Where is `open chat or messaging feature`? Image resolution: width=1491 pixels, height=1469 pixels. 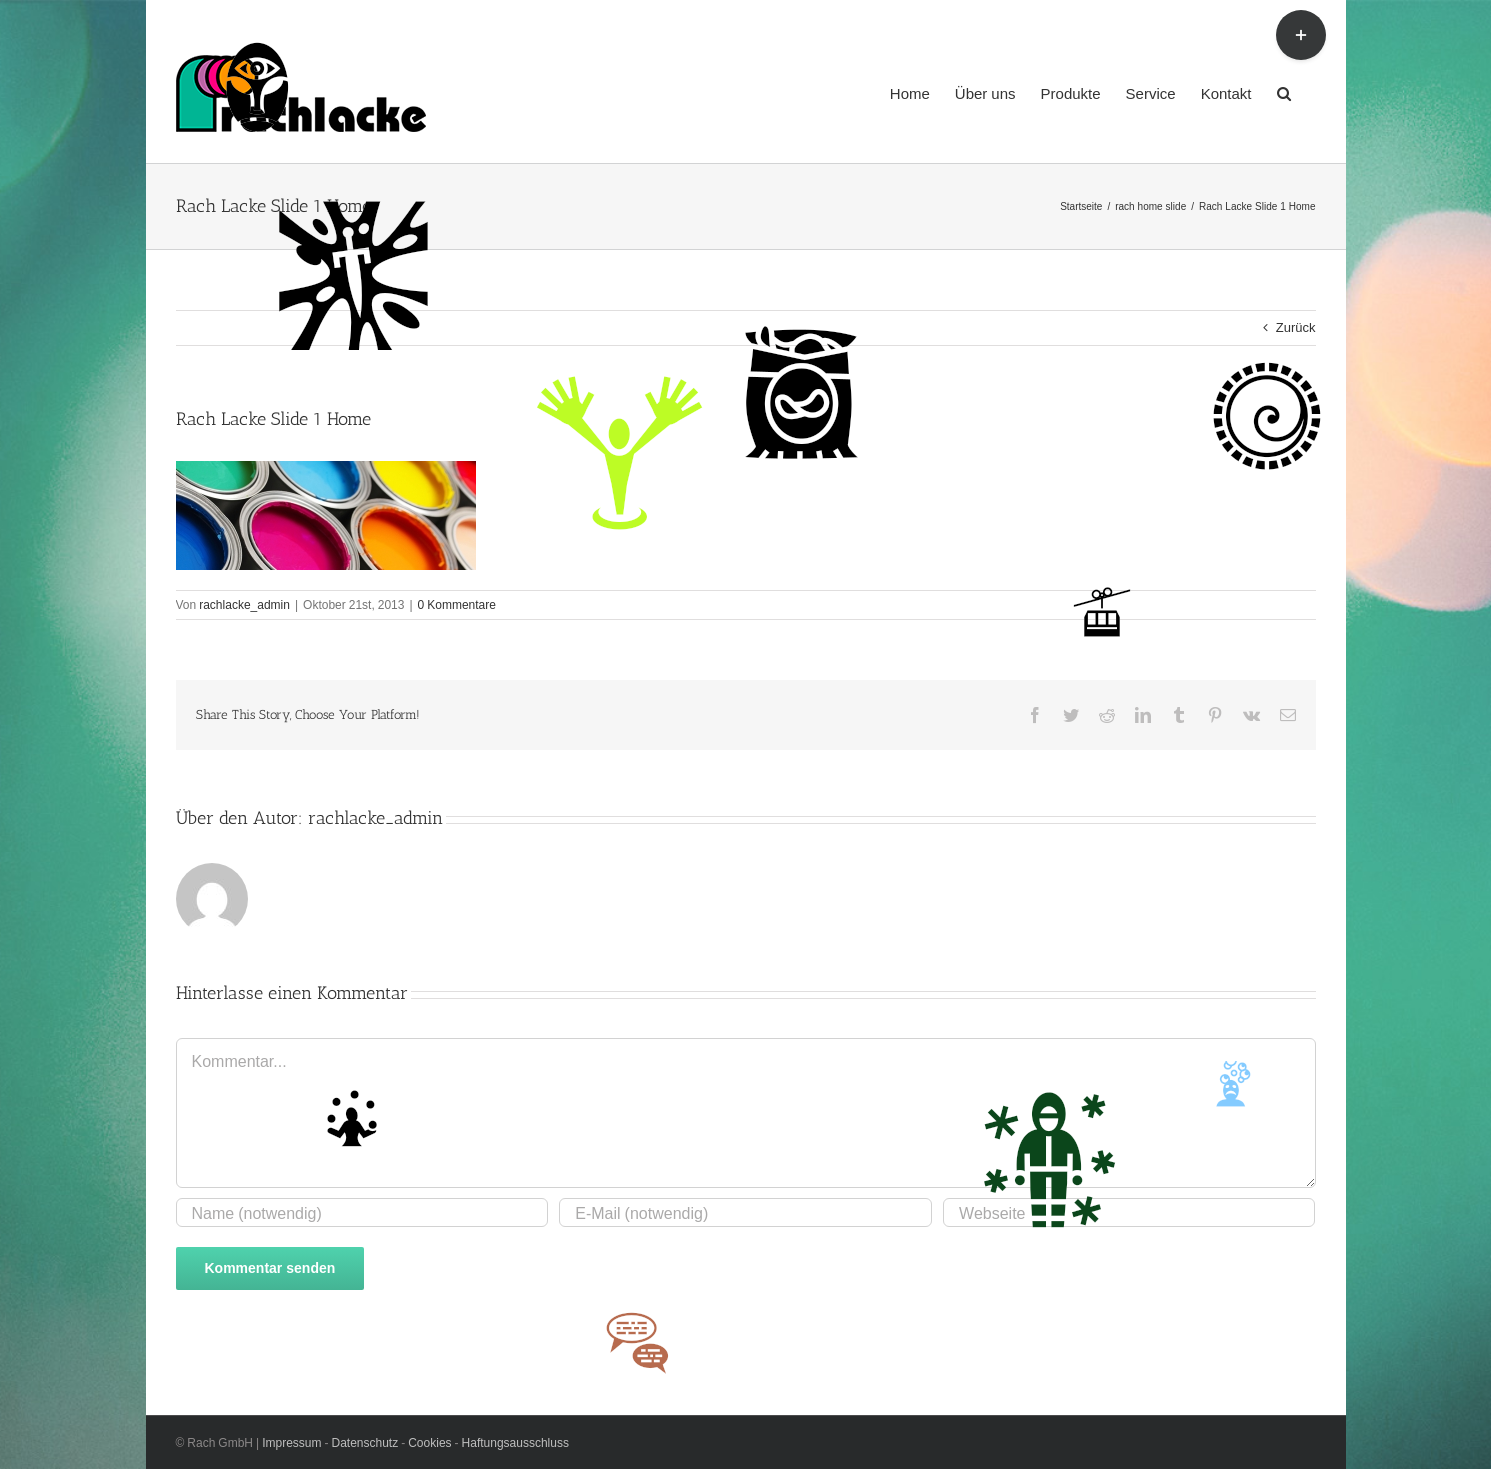 open chat or messaging feature is located at coordinates (637, 1343).